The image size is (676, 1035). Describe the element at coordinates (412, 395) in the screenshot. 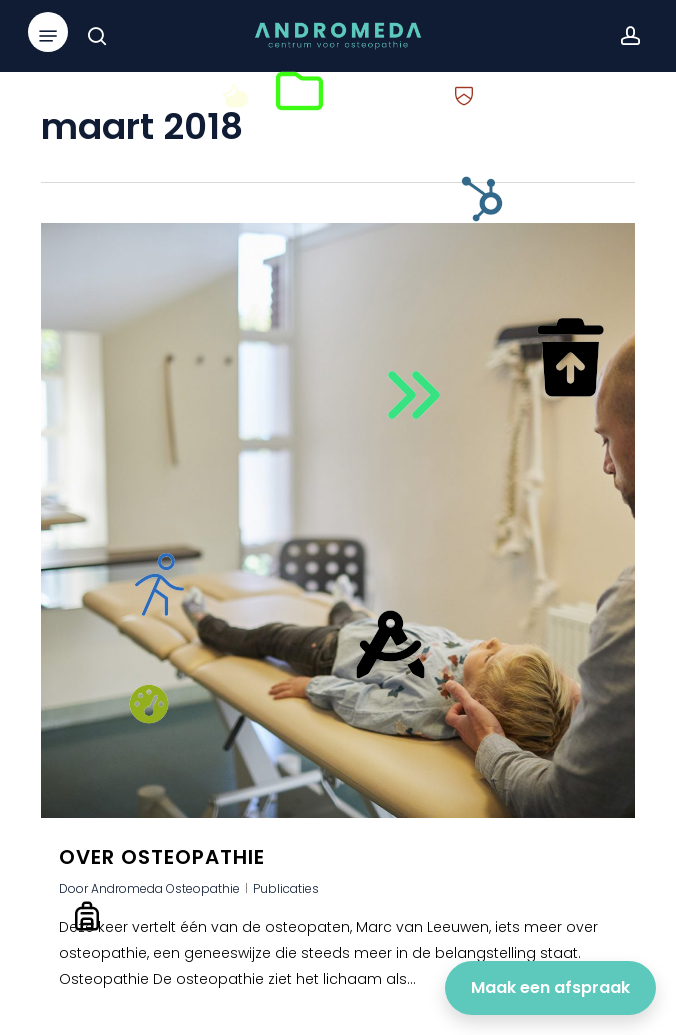

I see `skip forward or advance to the next item` at that location.